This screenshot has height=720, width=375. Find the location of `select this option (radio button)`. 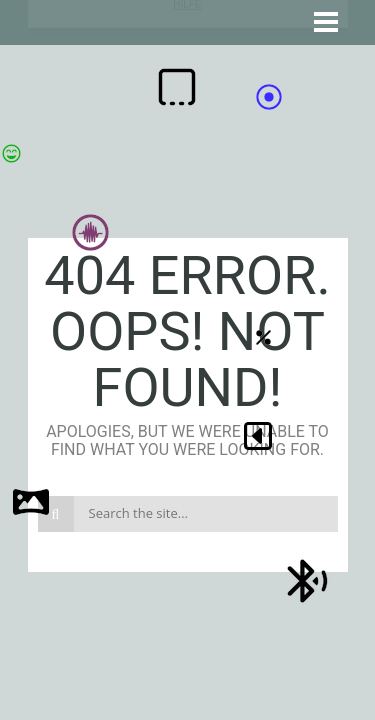

select this option (radio button) is located at coordinates (269, 97).